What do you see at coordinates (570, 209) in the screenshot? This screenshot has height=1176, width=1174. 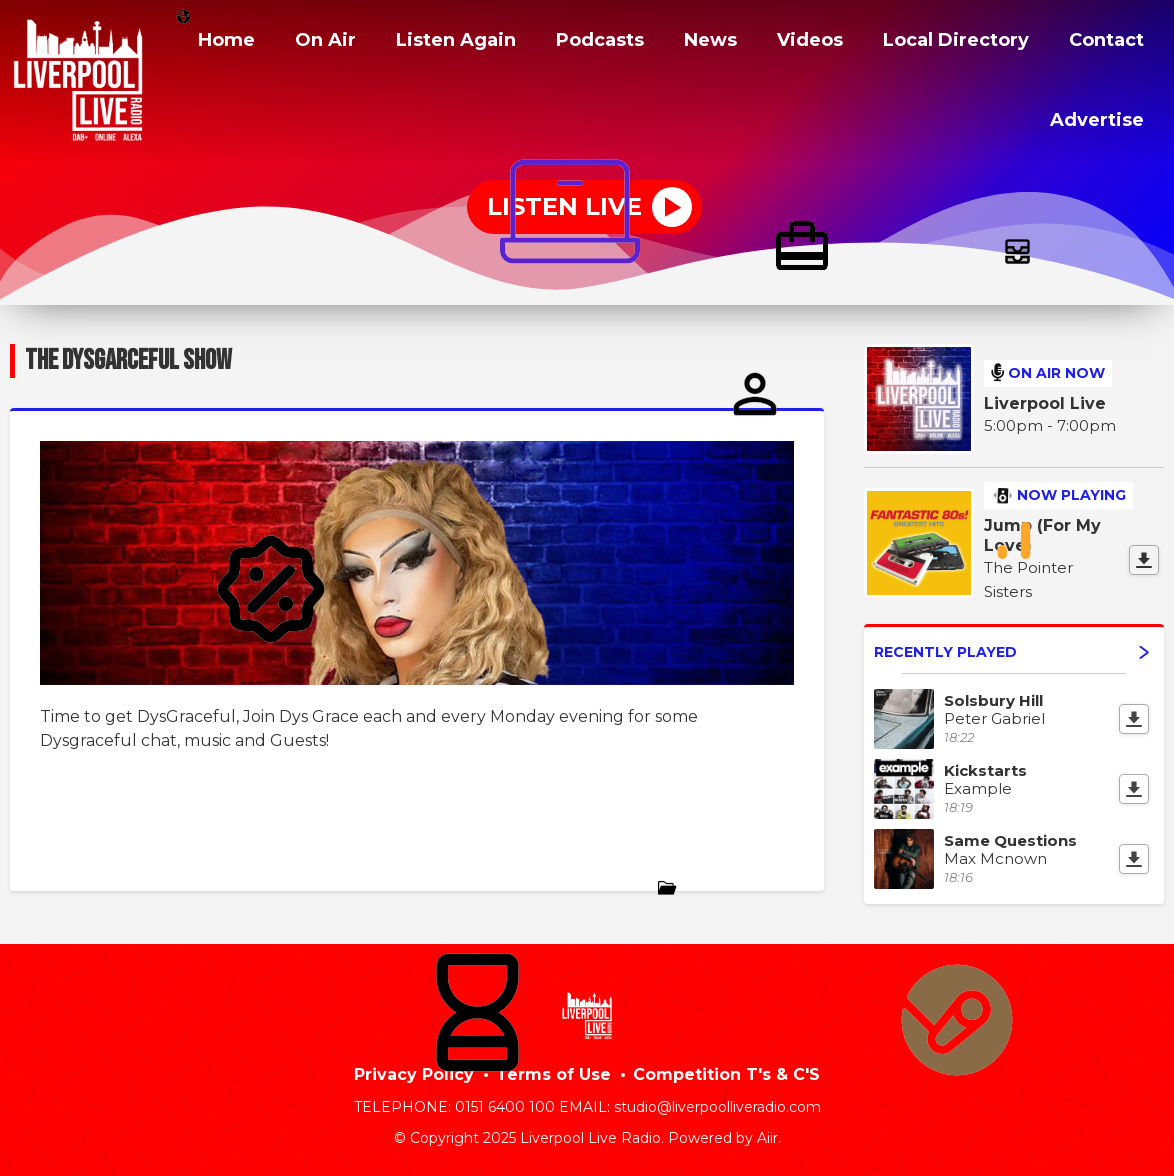 I see `switch to desktop view` at bounding box center [570, 209].